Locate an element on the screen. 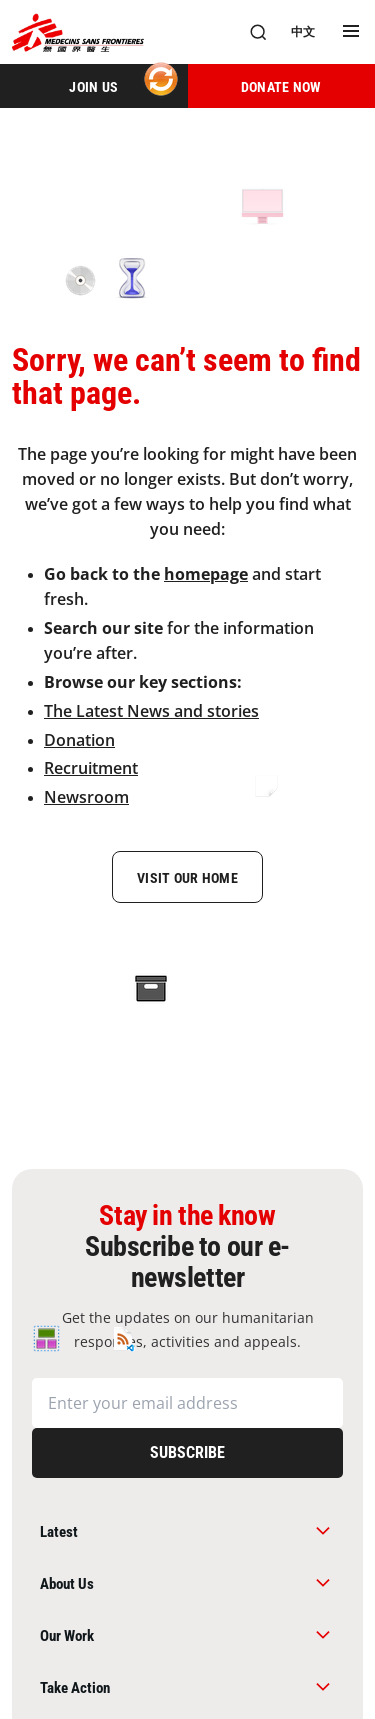 The width and height of the screenshot is (375, 1719). select all items in the current view is located at coordinates (46, 1338).